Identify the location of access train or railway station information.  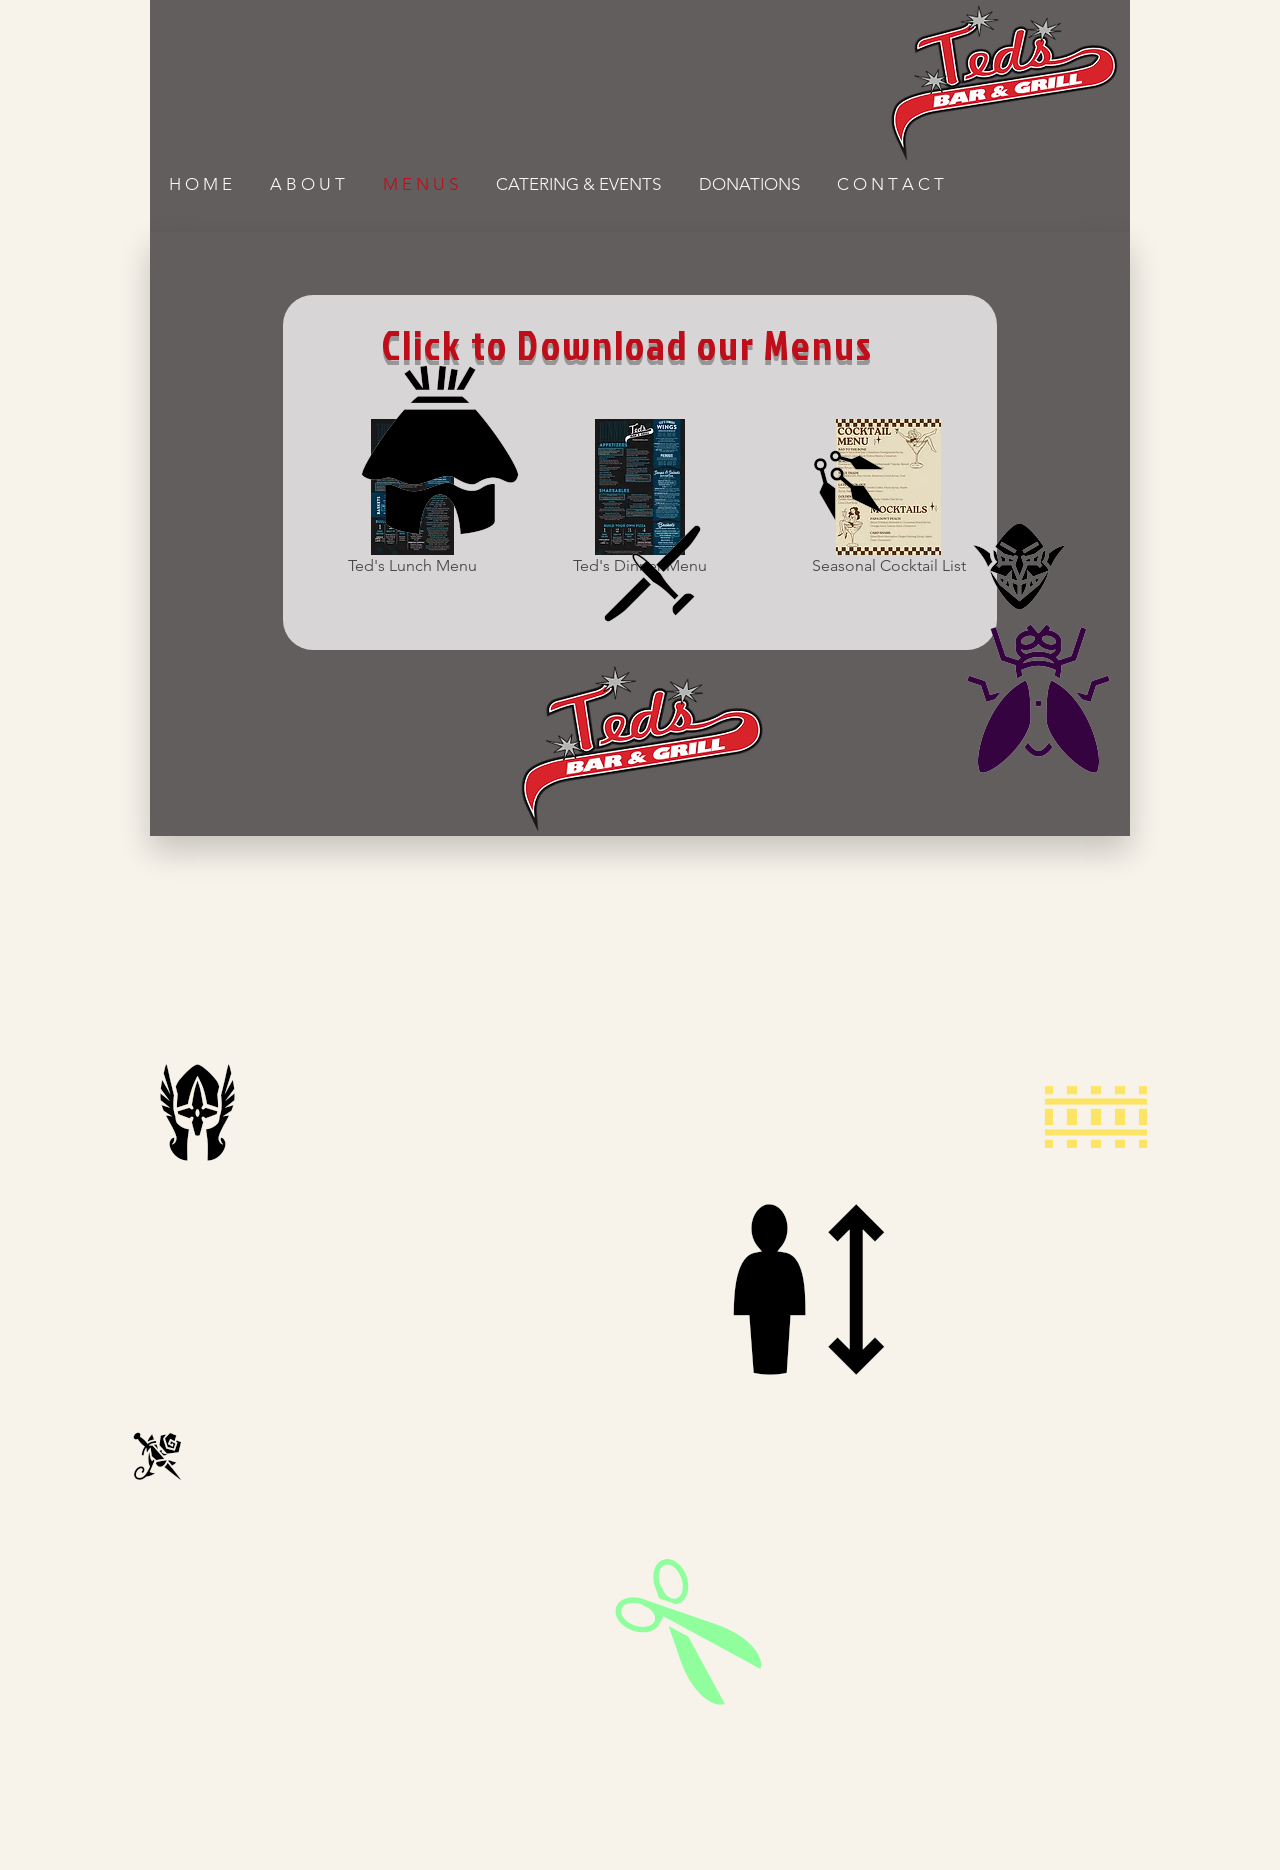
(1096, 1117).